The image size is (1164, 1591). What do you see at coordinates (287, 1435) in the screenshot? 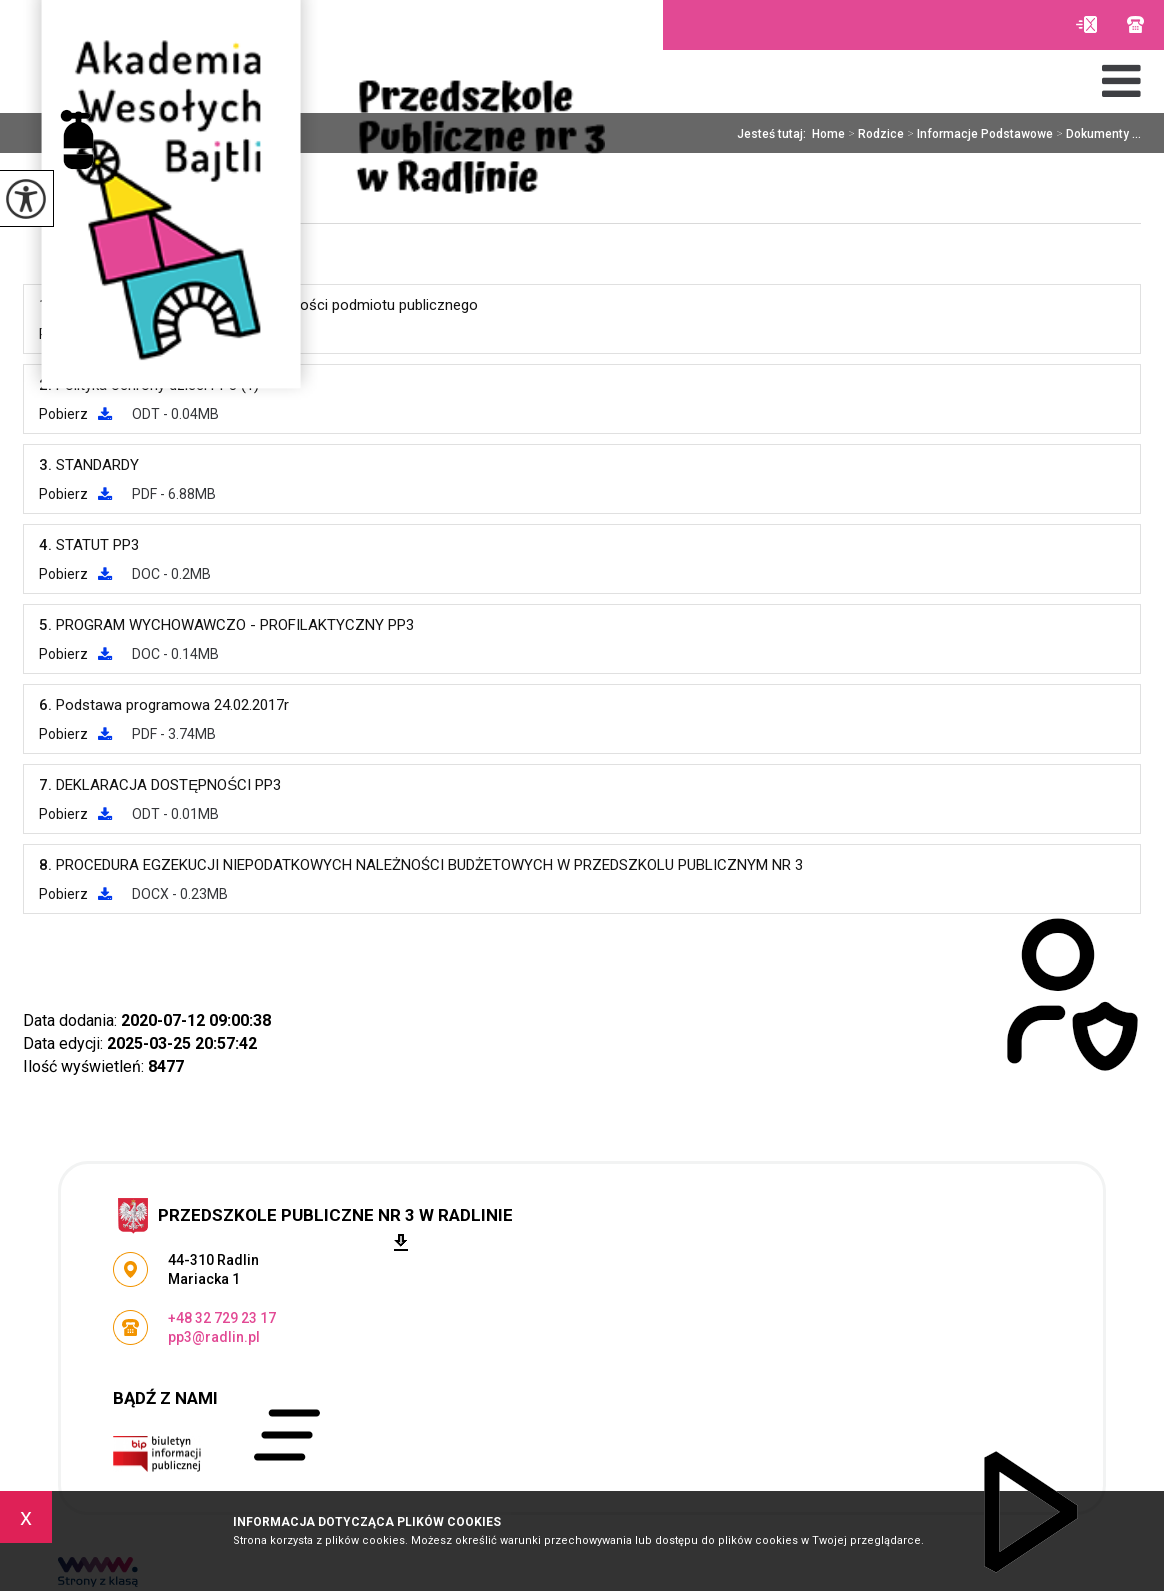
I see `clear all items from a list` at bounding box center [287, 1435].